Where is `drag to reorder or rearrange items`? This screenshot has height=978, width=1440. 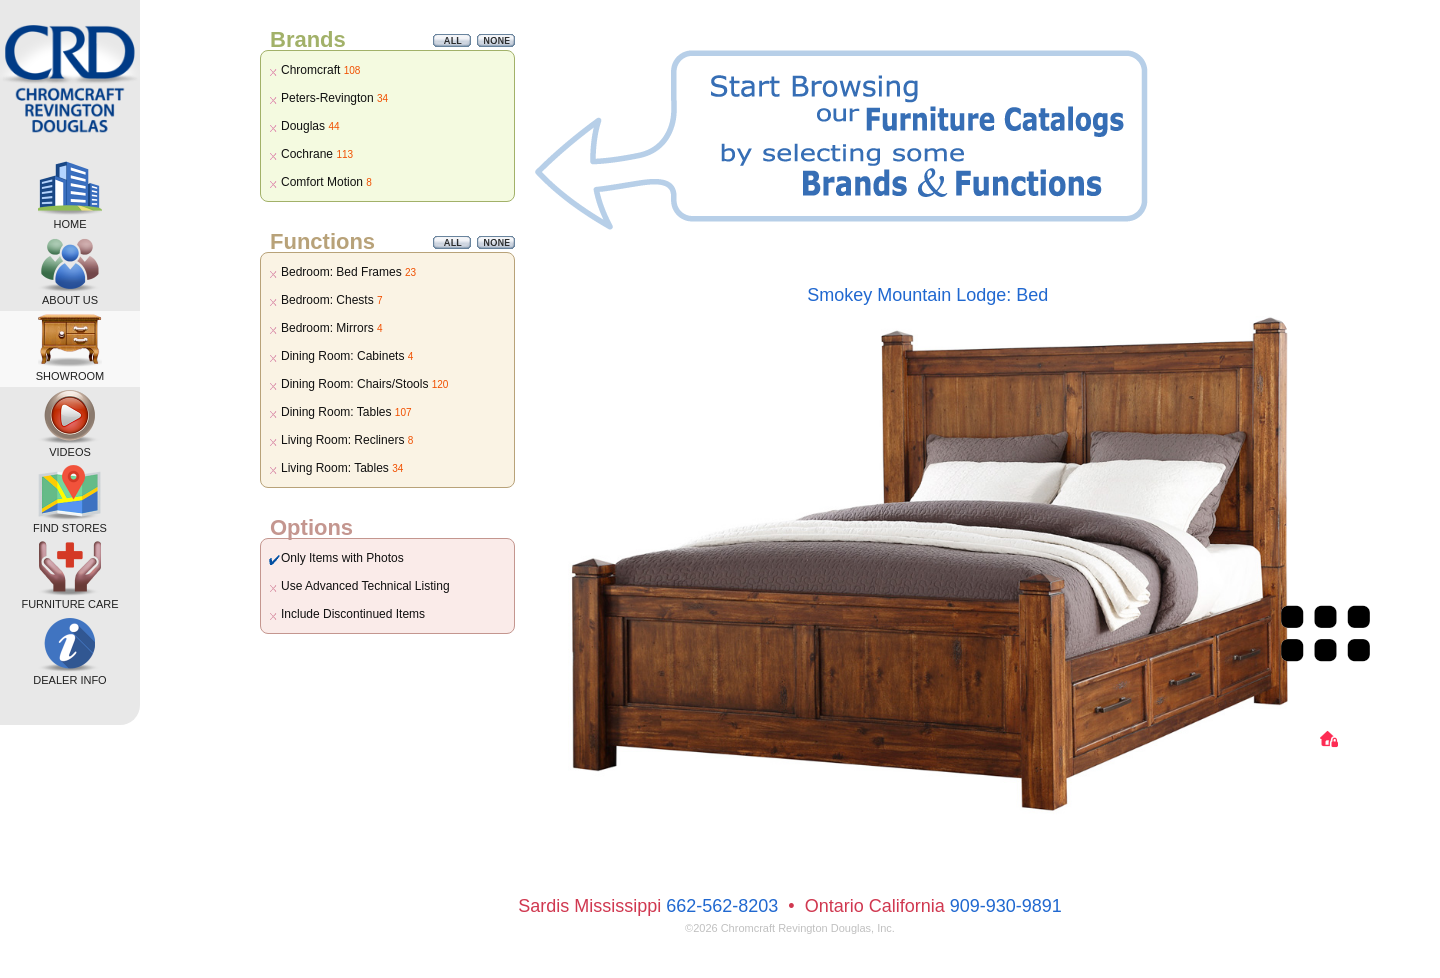
drag to reorder or rearrange items is located at coordinates (1325, 633).